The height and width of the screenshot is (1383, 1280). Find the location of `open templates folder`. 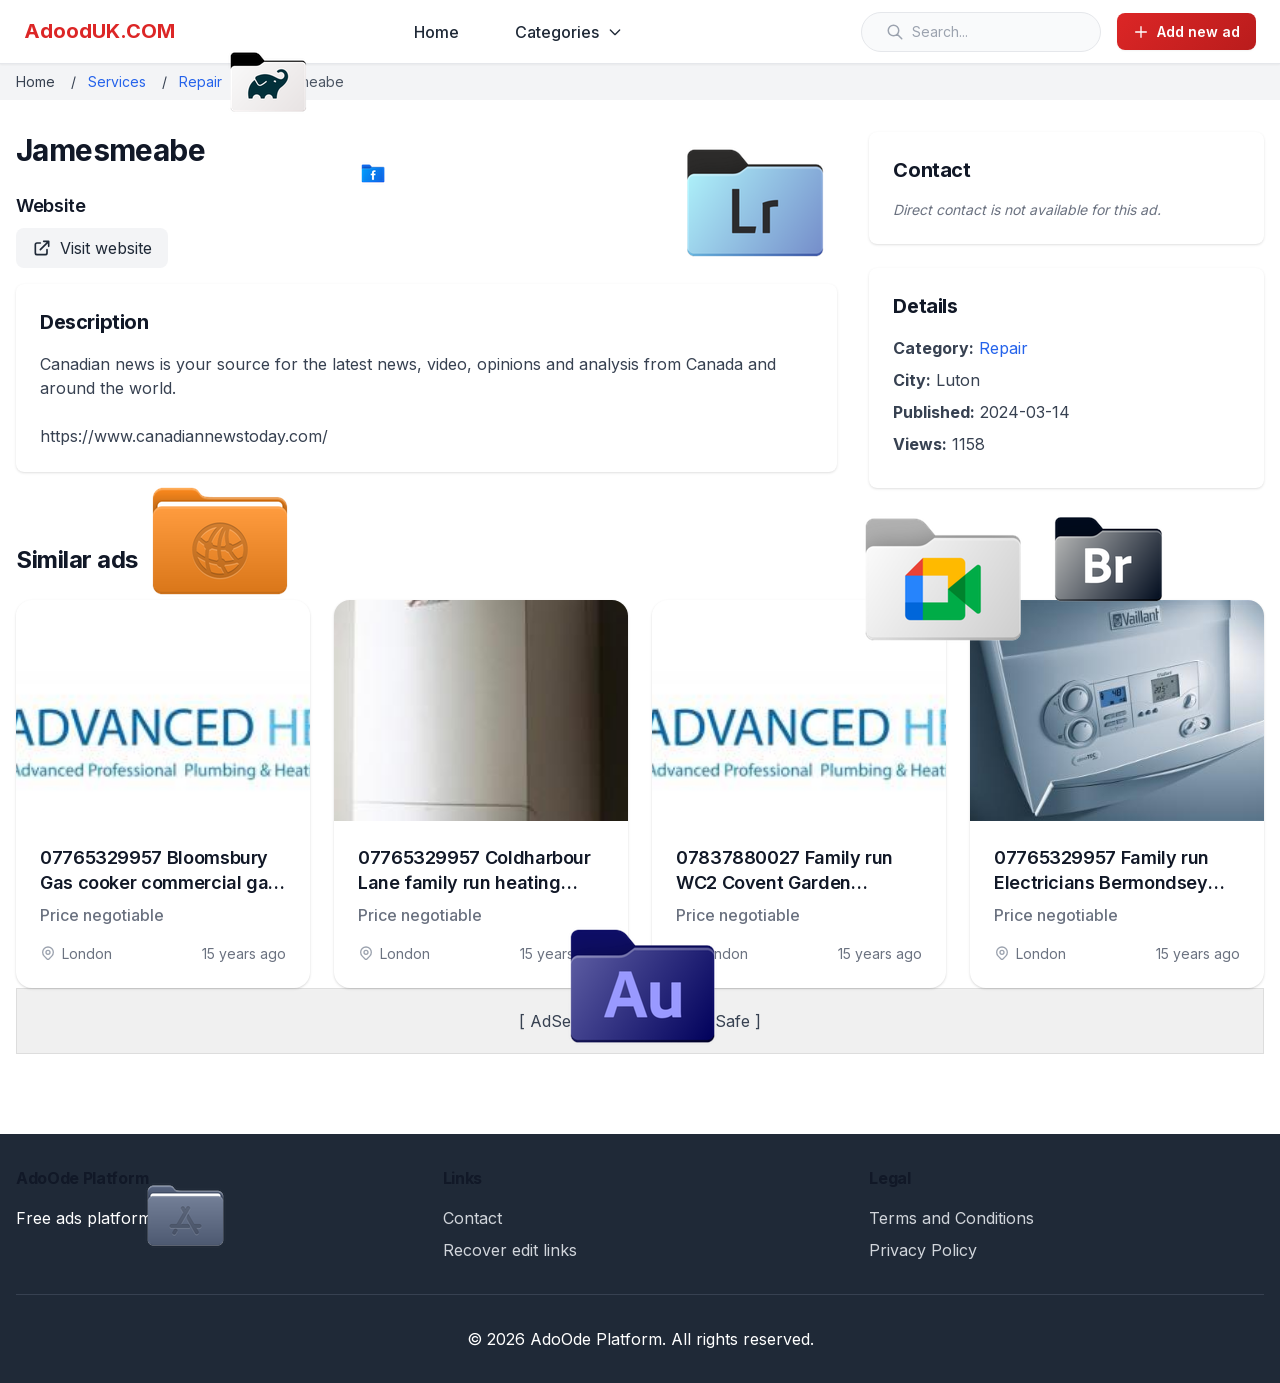

open templates folder is located at coordinates (185, 1215).